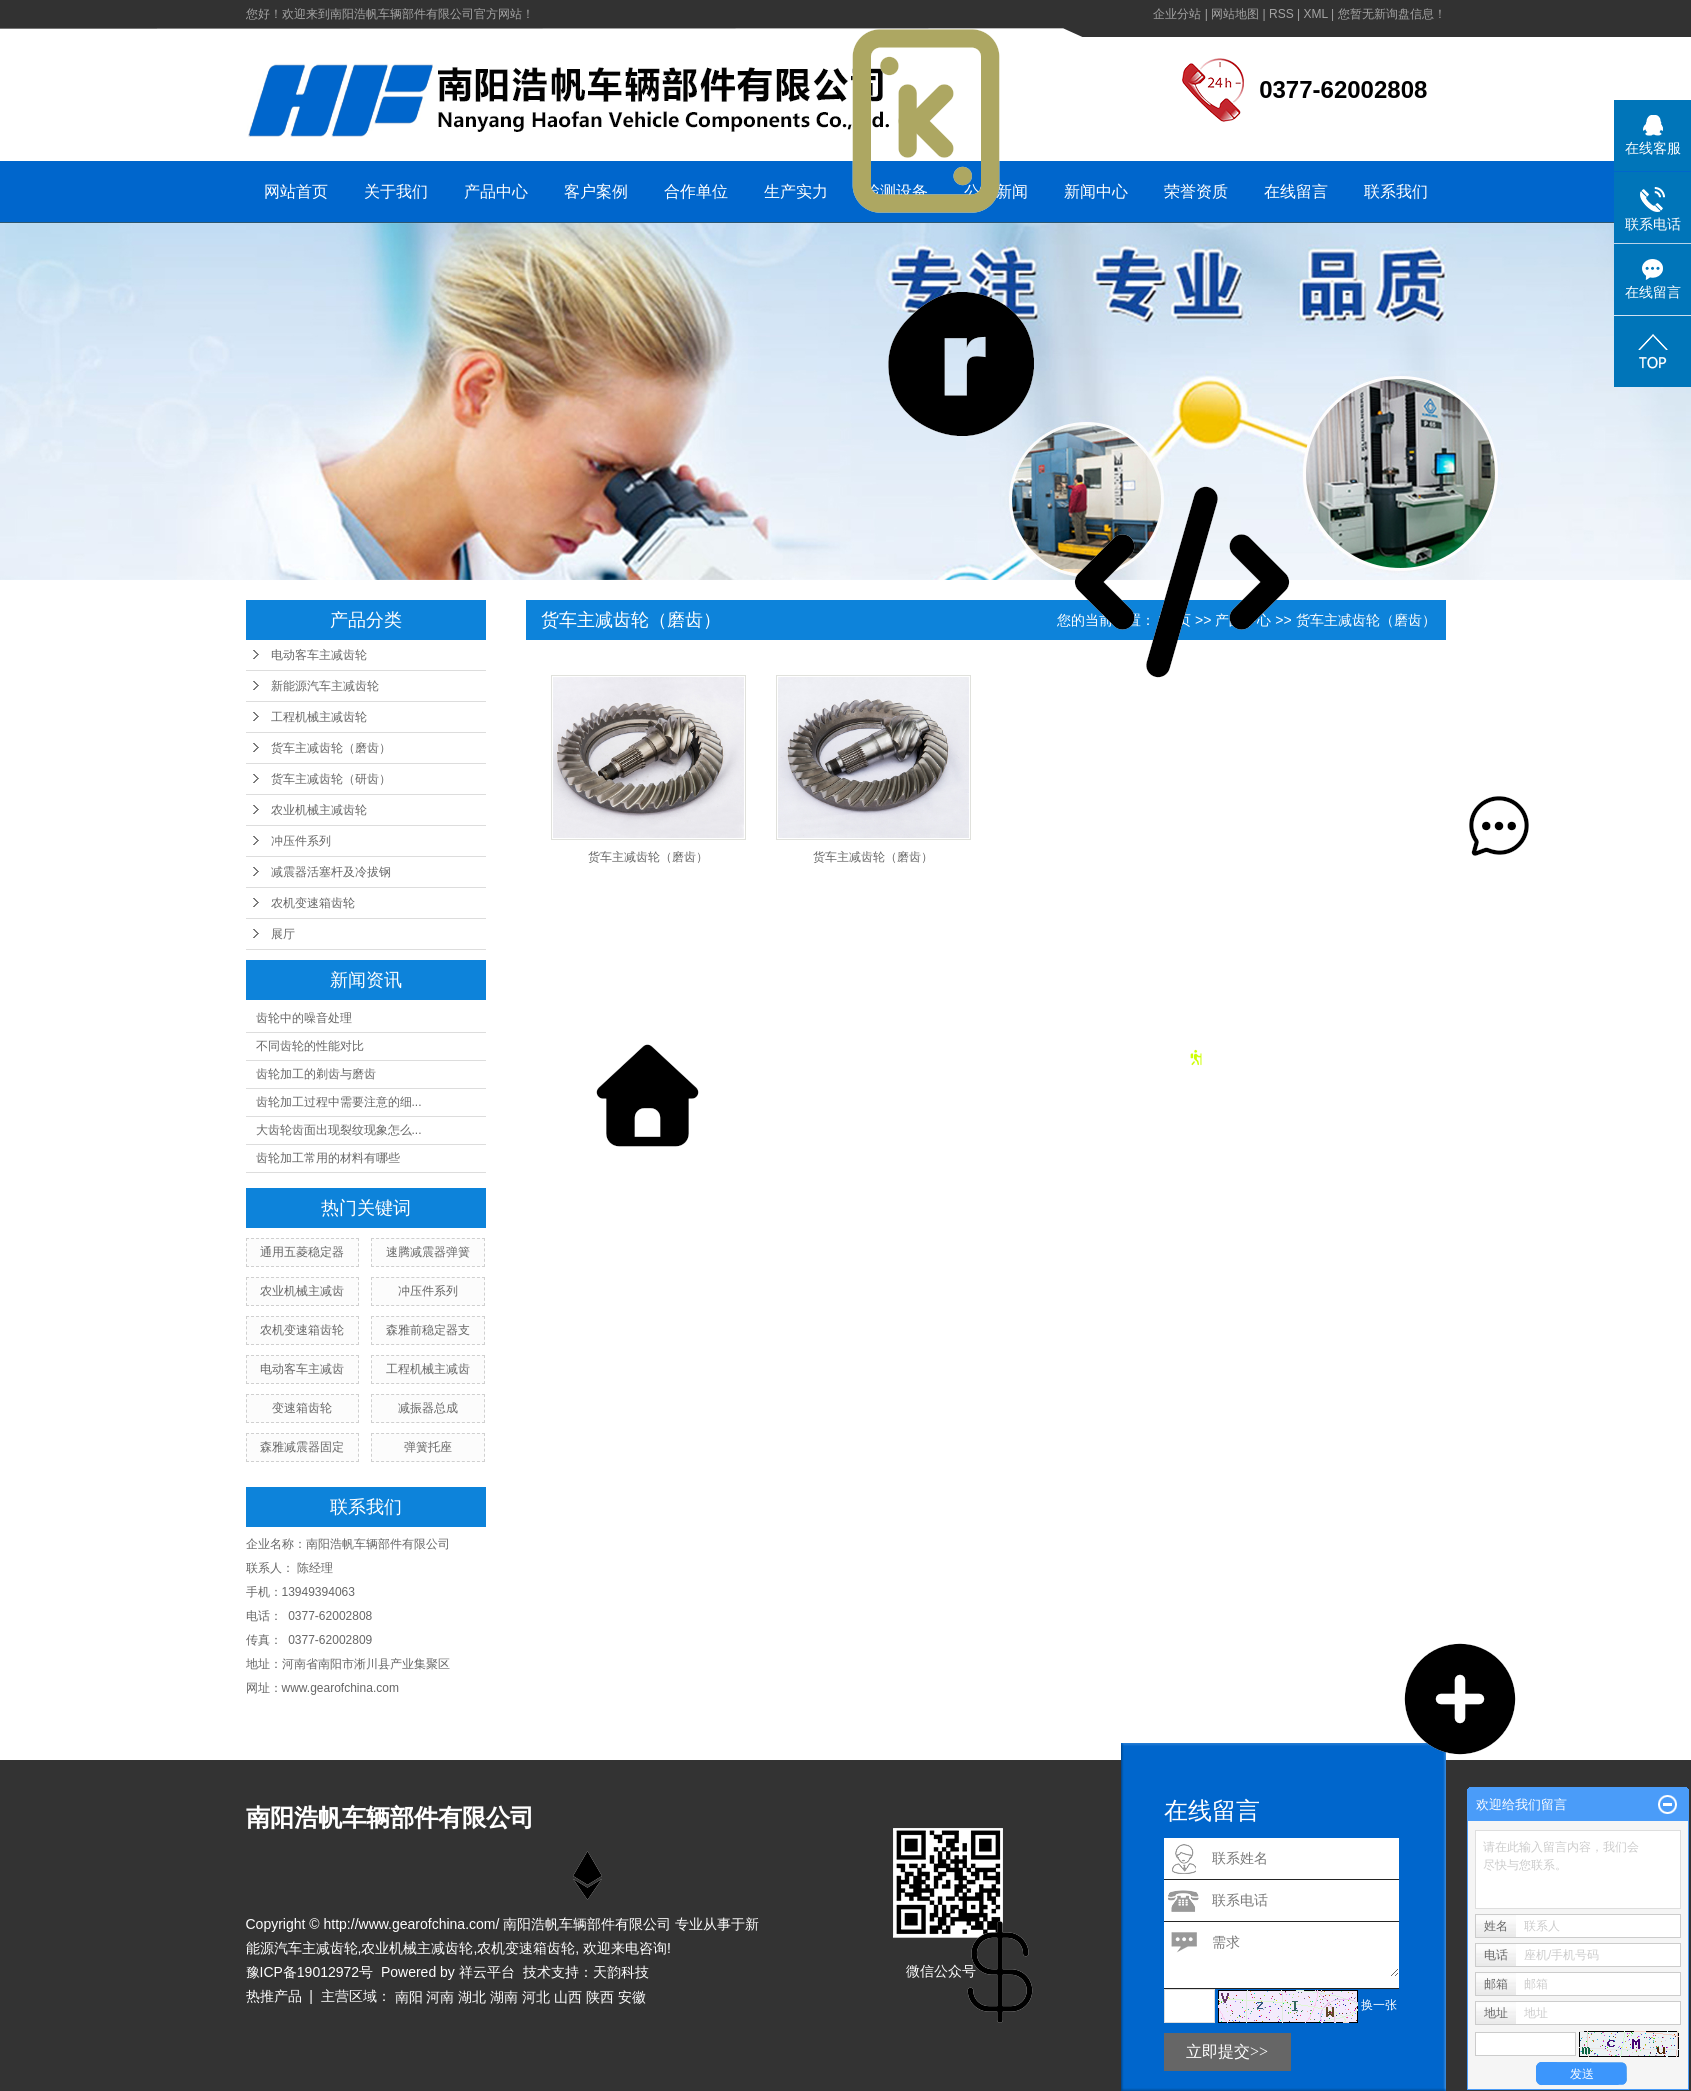 Image resolution: width=1691 pixels, height=2091 pixels. Describe the element at coordinates (1196, 1057) in the screenshot. I see `access hiking trails or outdoor activities` at that location.